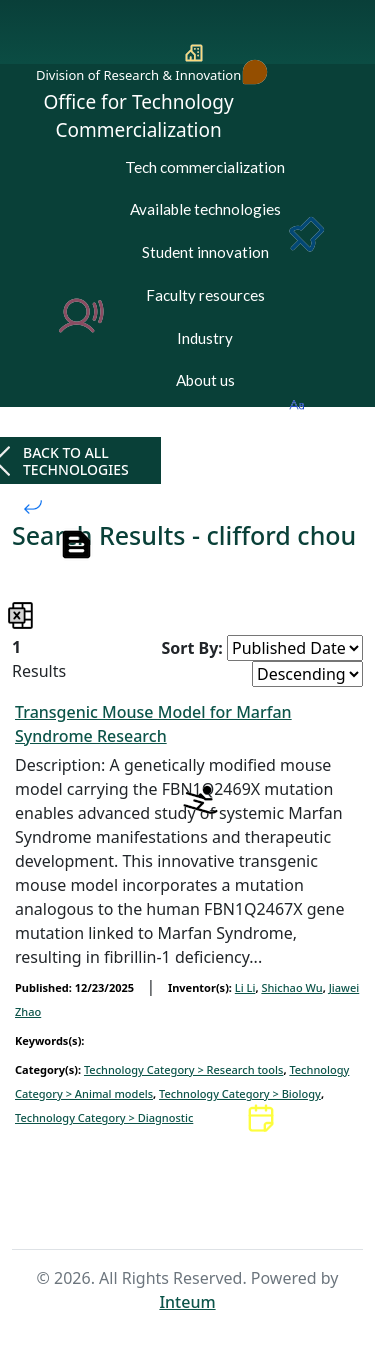  Describe the element at coordinates (200, 800) in the screenshot. I see `indicates skiing or winter sports activity` at that location.